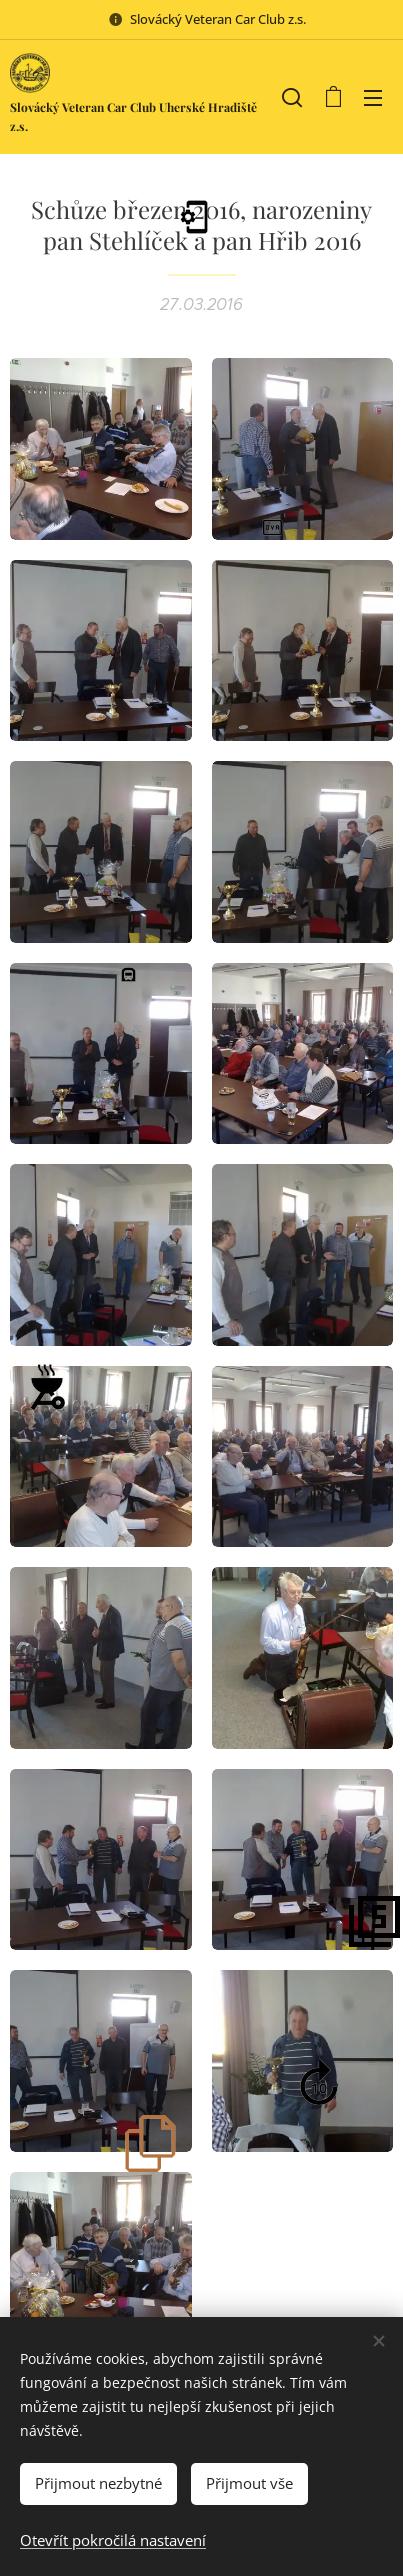 Image resolution: width=403 pixels, height=2576 pixels. I want to click on access outdoor cooking or grilling recipes, so click(47, 1387).